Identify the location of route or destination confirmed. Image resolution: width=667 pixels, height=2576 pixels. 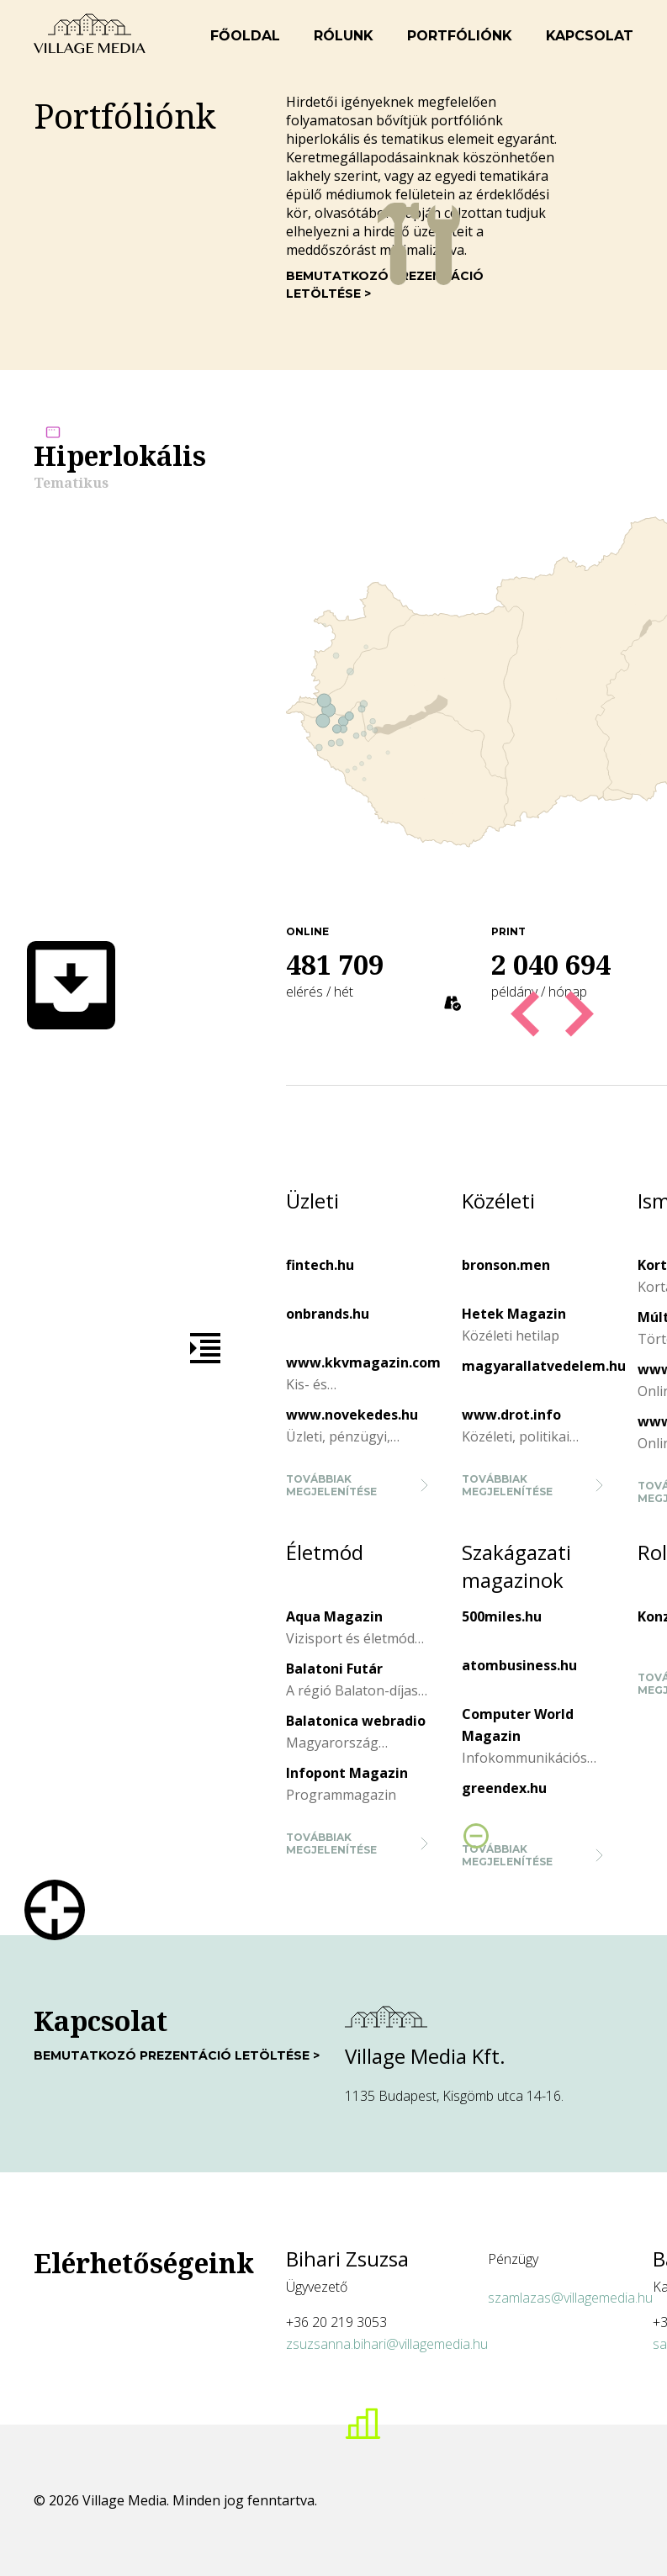
(452, 1002).